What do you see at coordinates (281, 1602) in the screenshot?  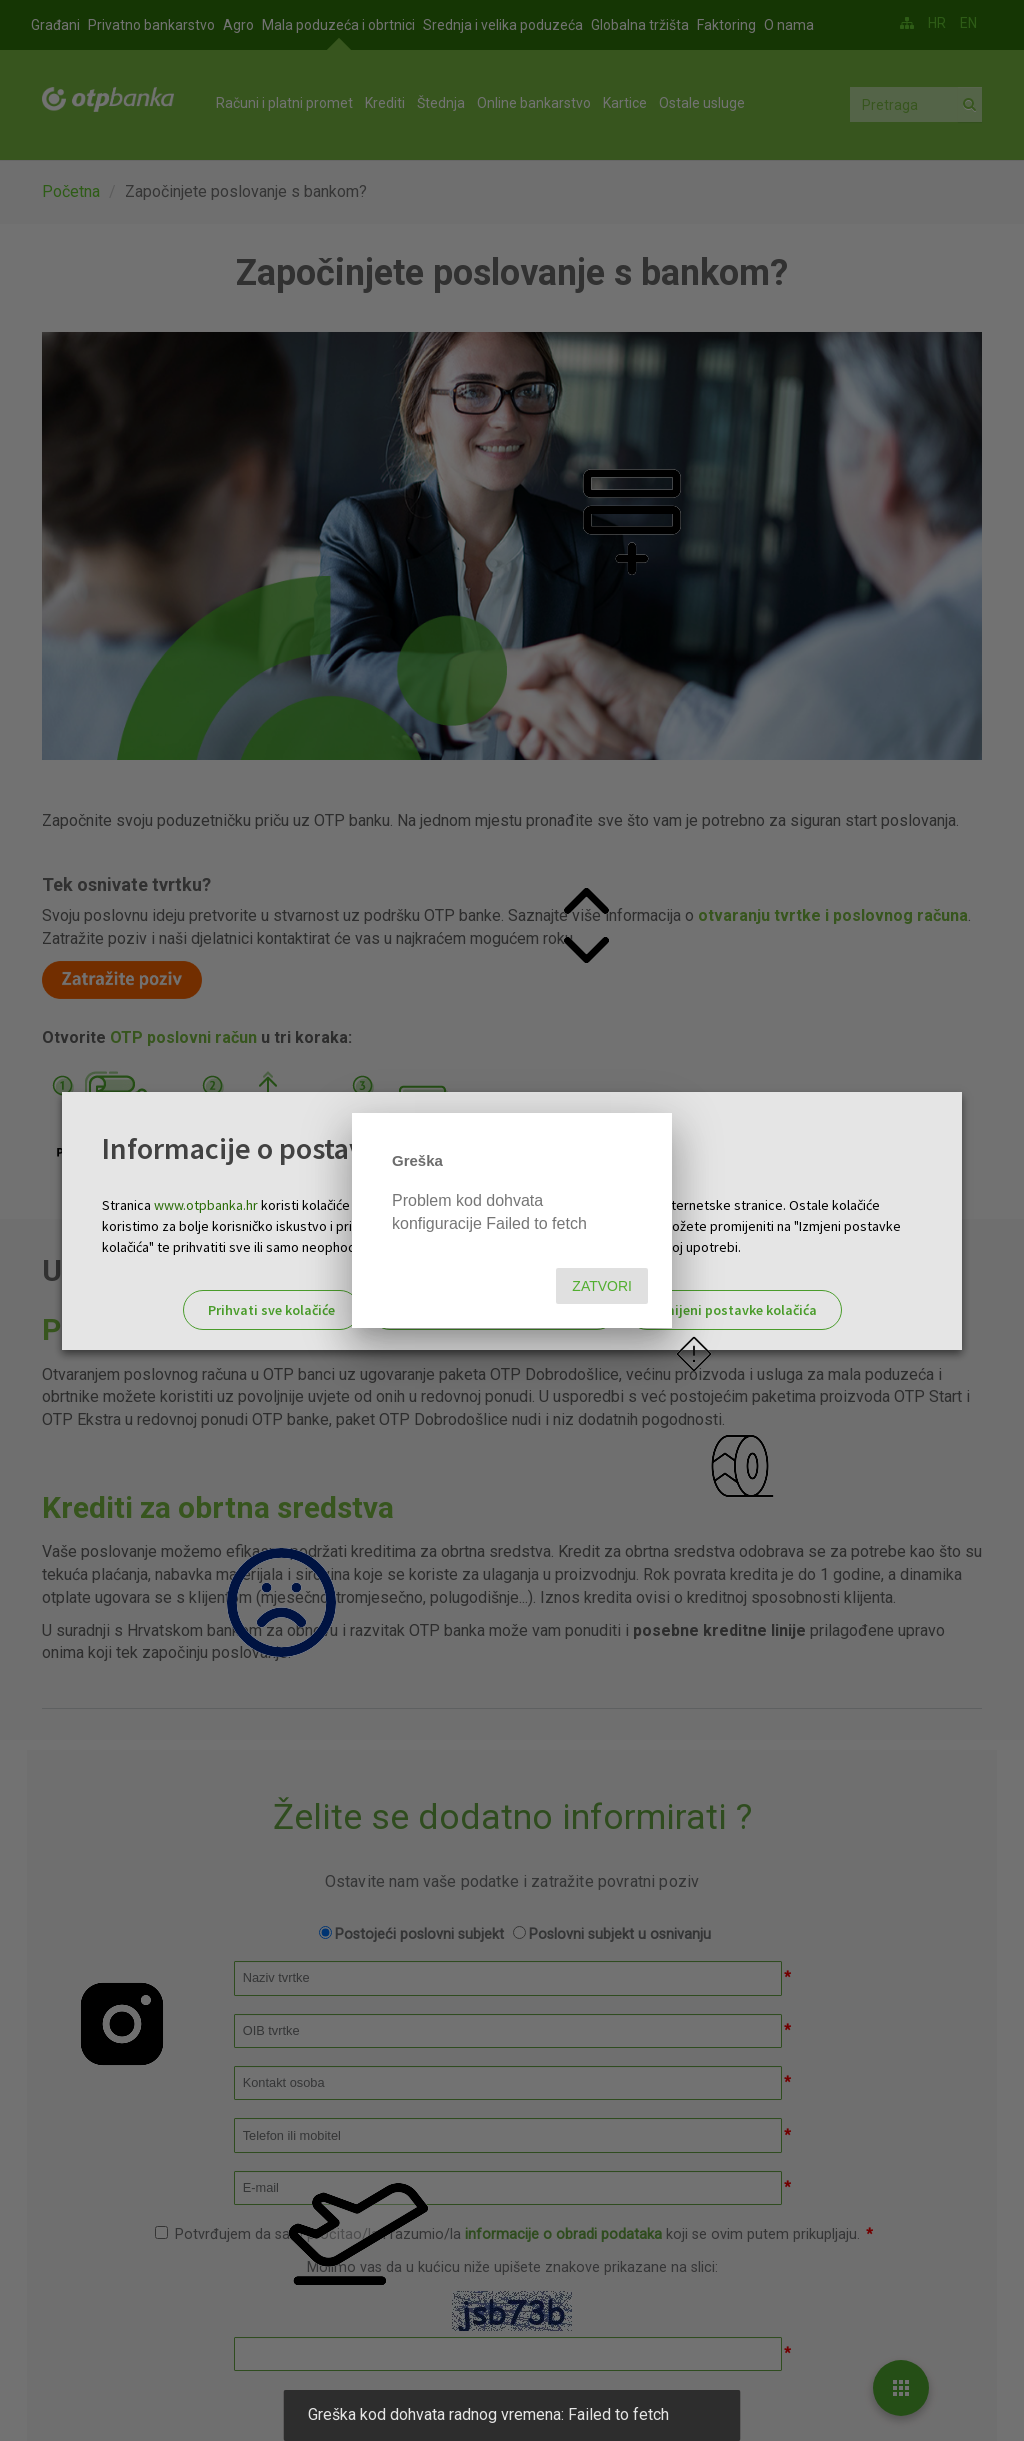 I see `submit negative feedback or rating` at bounding box center [281, 1602].